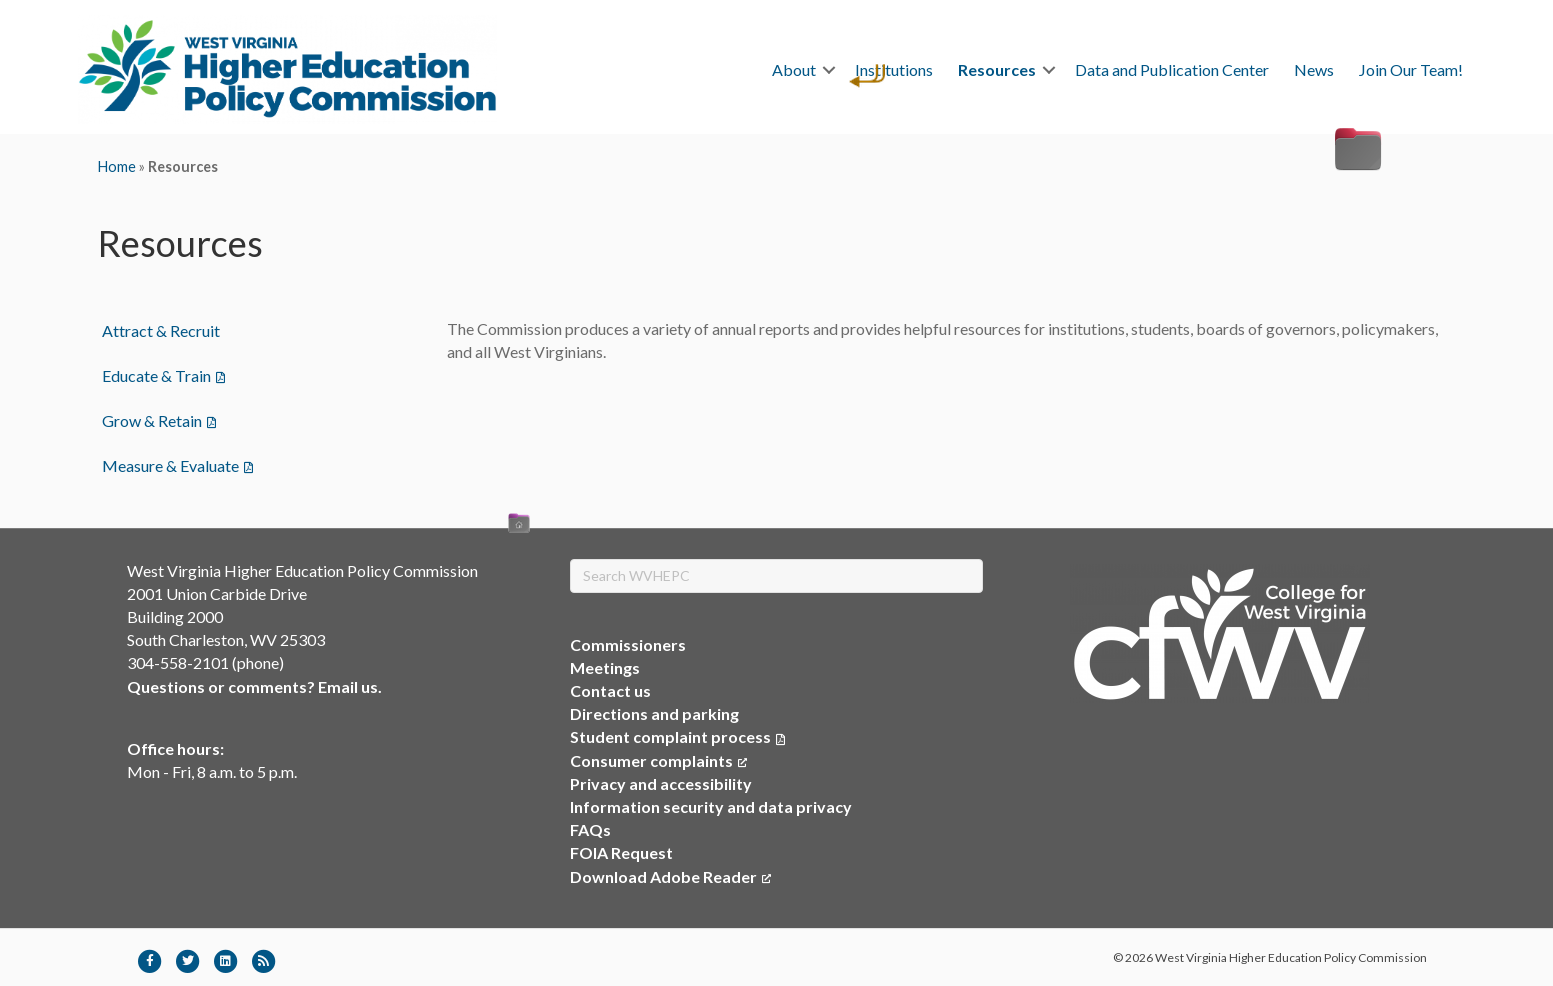 Image resolution: width=1553 pixels, height=986 pixels. What do you see at coordinates (519, 523) in the screenshot?
I see `access your home folder` at bounding box center [519, 523].